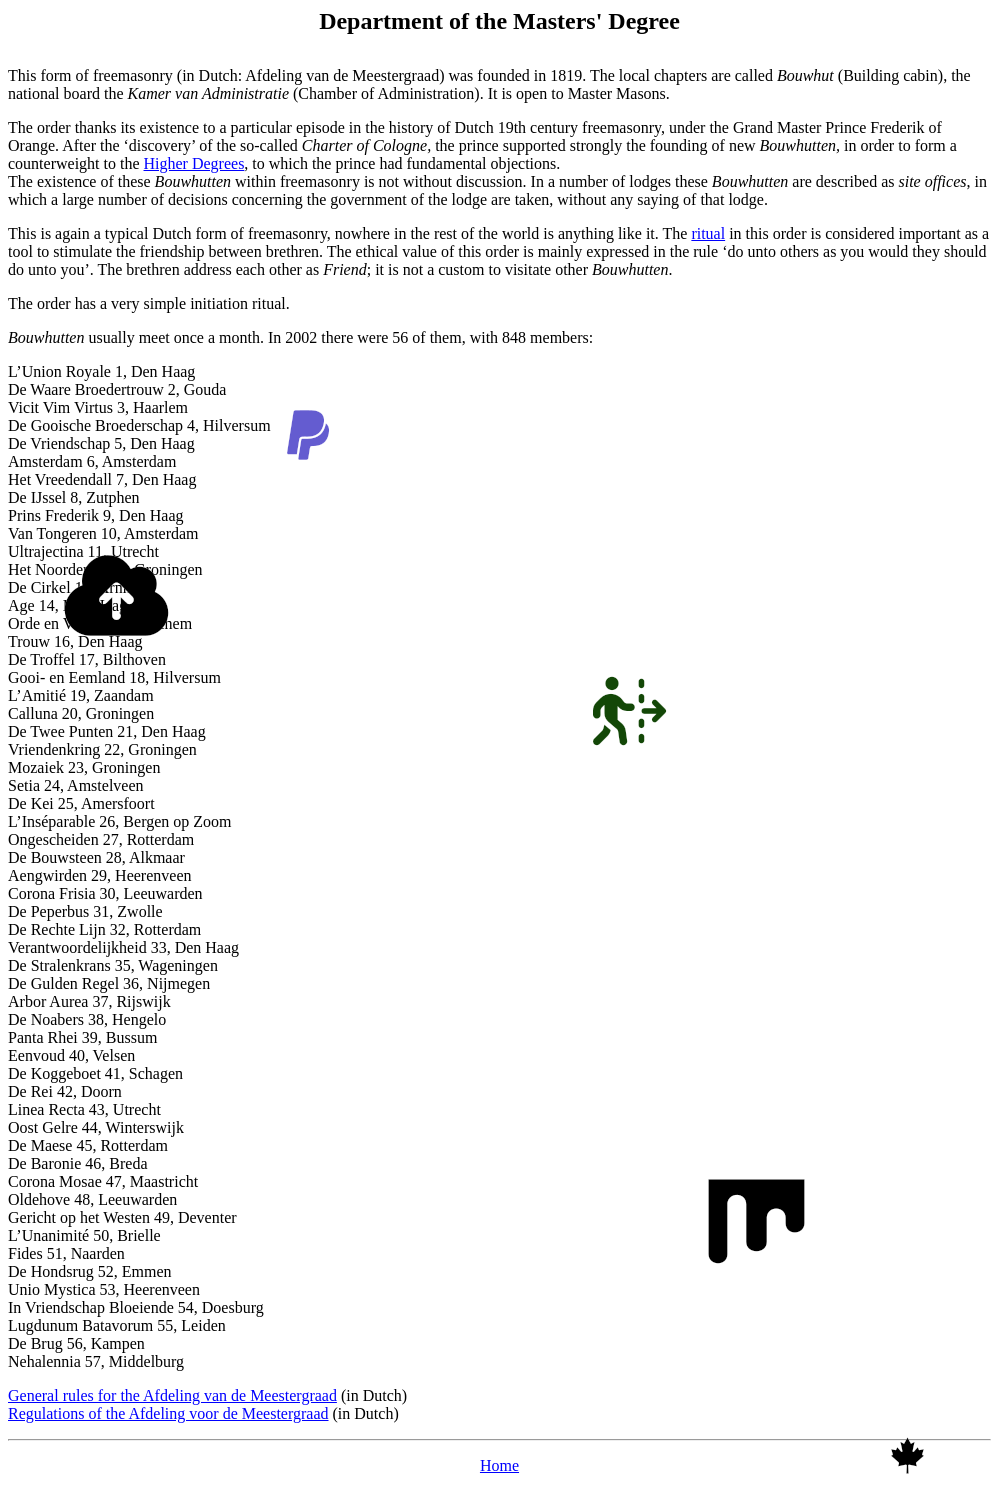 The height and width of the screenshot is (1491, 999). Describe the element at coordinates (907, 1455) in the screenshot. I see `represents Canada or Canadian content` at that location.